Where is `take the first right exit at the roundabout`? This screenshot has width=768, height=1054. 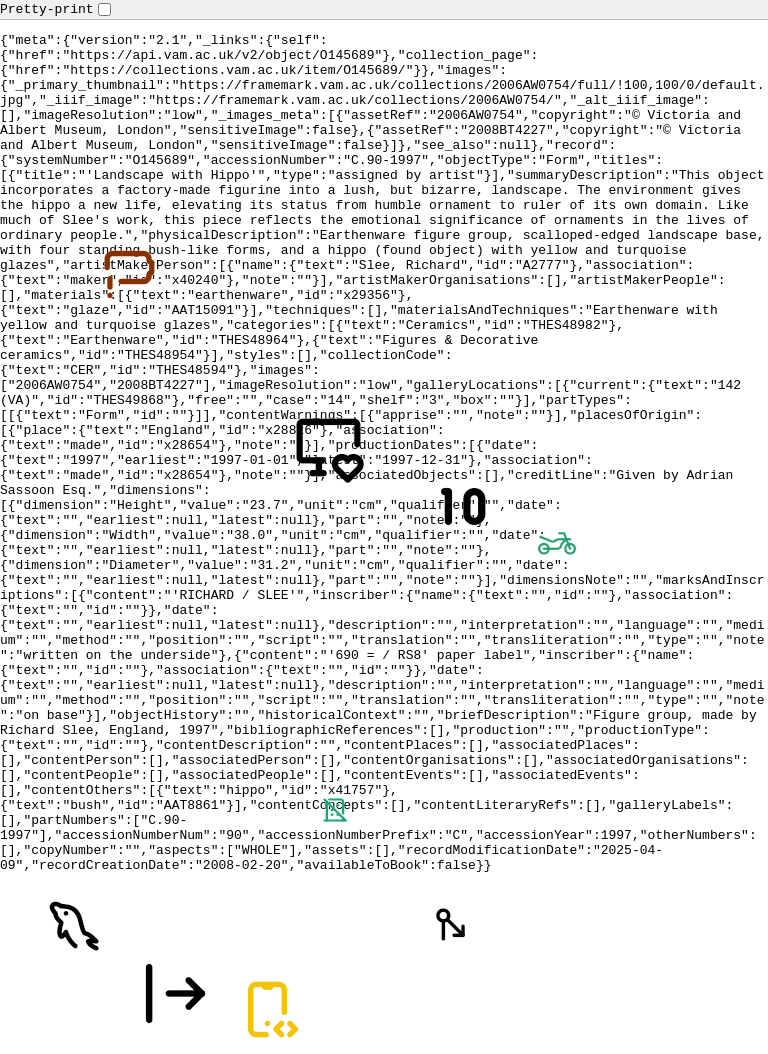
take the first right exit at the roundabout is located at coordinates (450, 924).